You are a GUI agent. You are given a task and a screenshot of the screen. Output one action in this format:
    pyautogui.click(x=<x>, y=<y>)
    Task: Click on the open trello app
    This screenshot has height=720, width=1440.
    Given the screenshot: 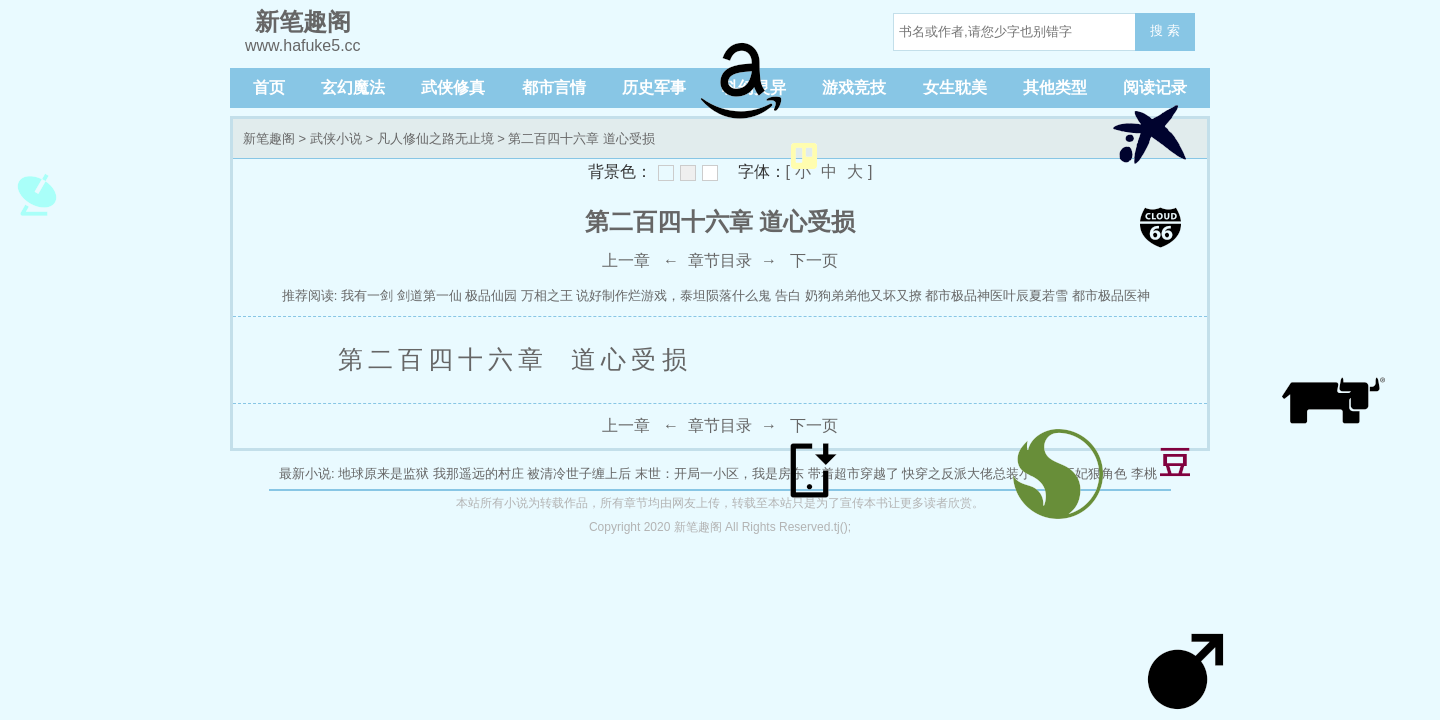 What is the action you would take?
    pyautogui.click(x=804, y=156)
    